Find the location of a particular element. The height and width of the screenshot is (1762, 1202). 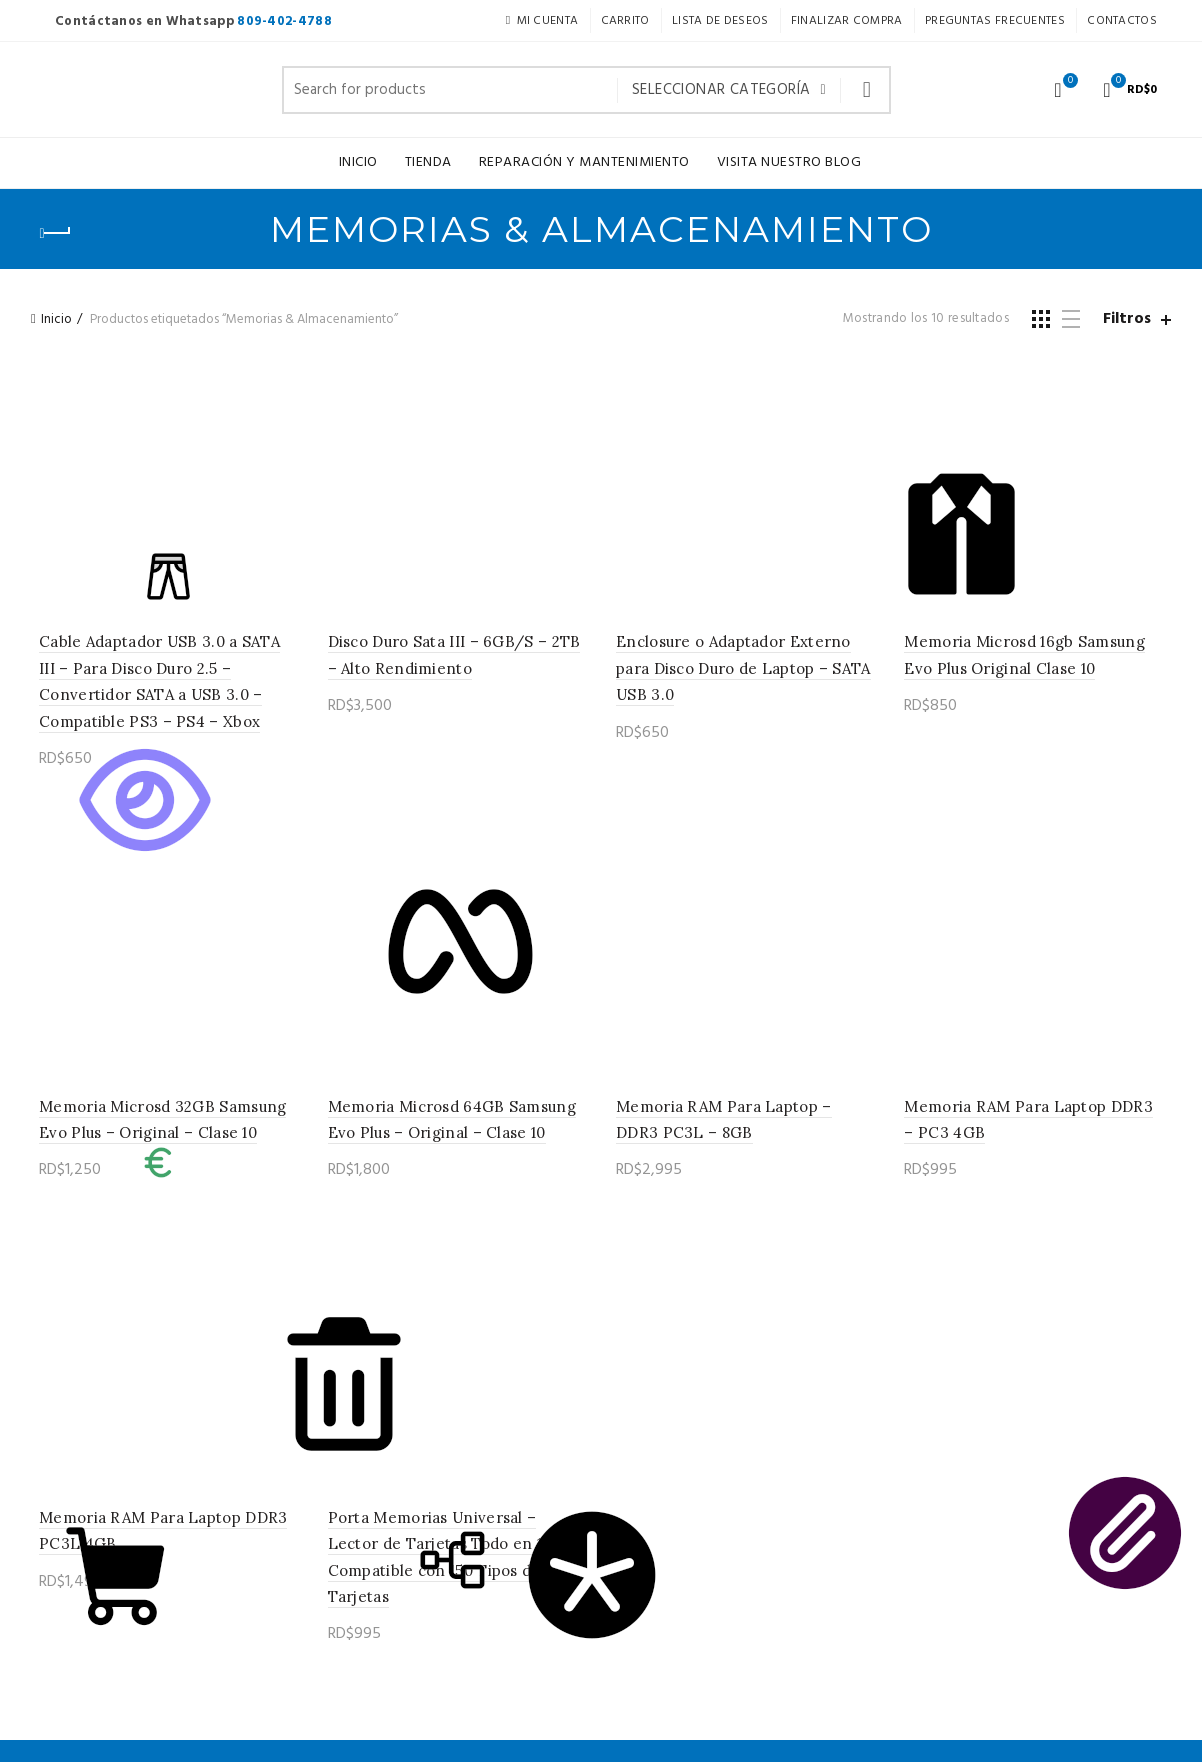

Meta company logo is located at coordinates (460, 941).